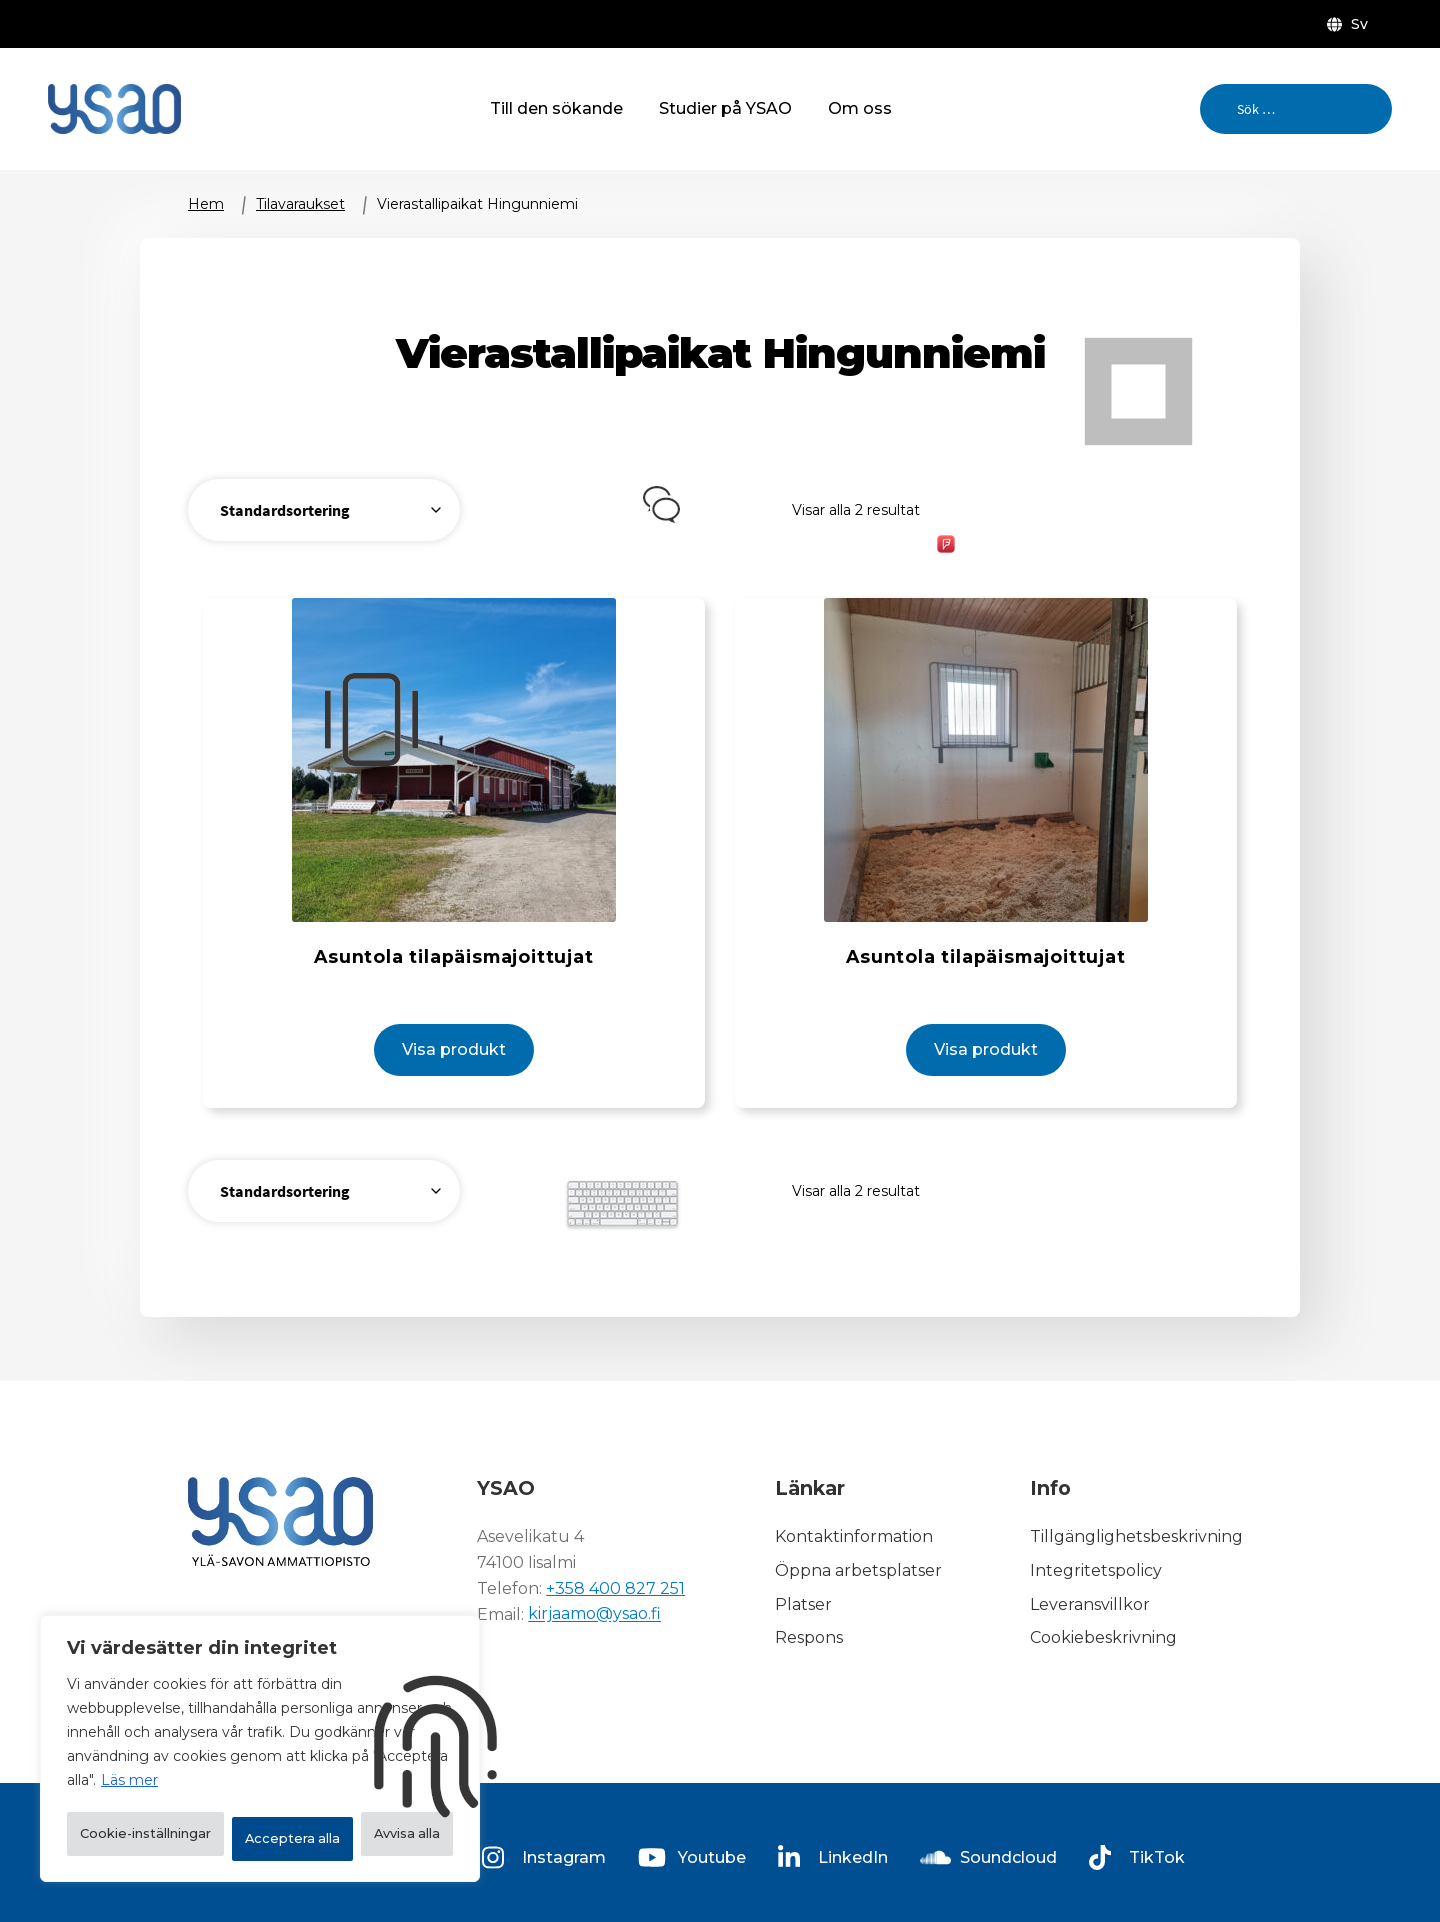 The height and width of the screenshot is (1922, 1440). I want to click on access multitasking or window management settings, so click(371, 719).